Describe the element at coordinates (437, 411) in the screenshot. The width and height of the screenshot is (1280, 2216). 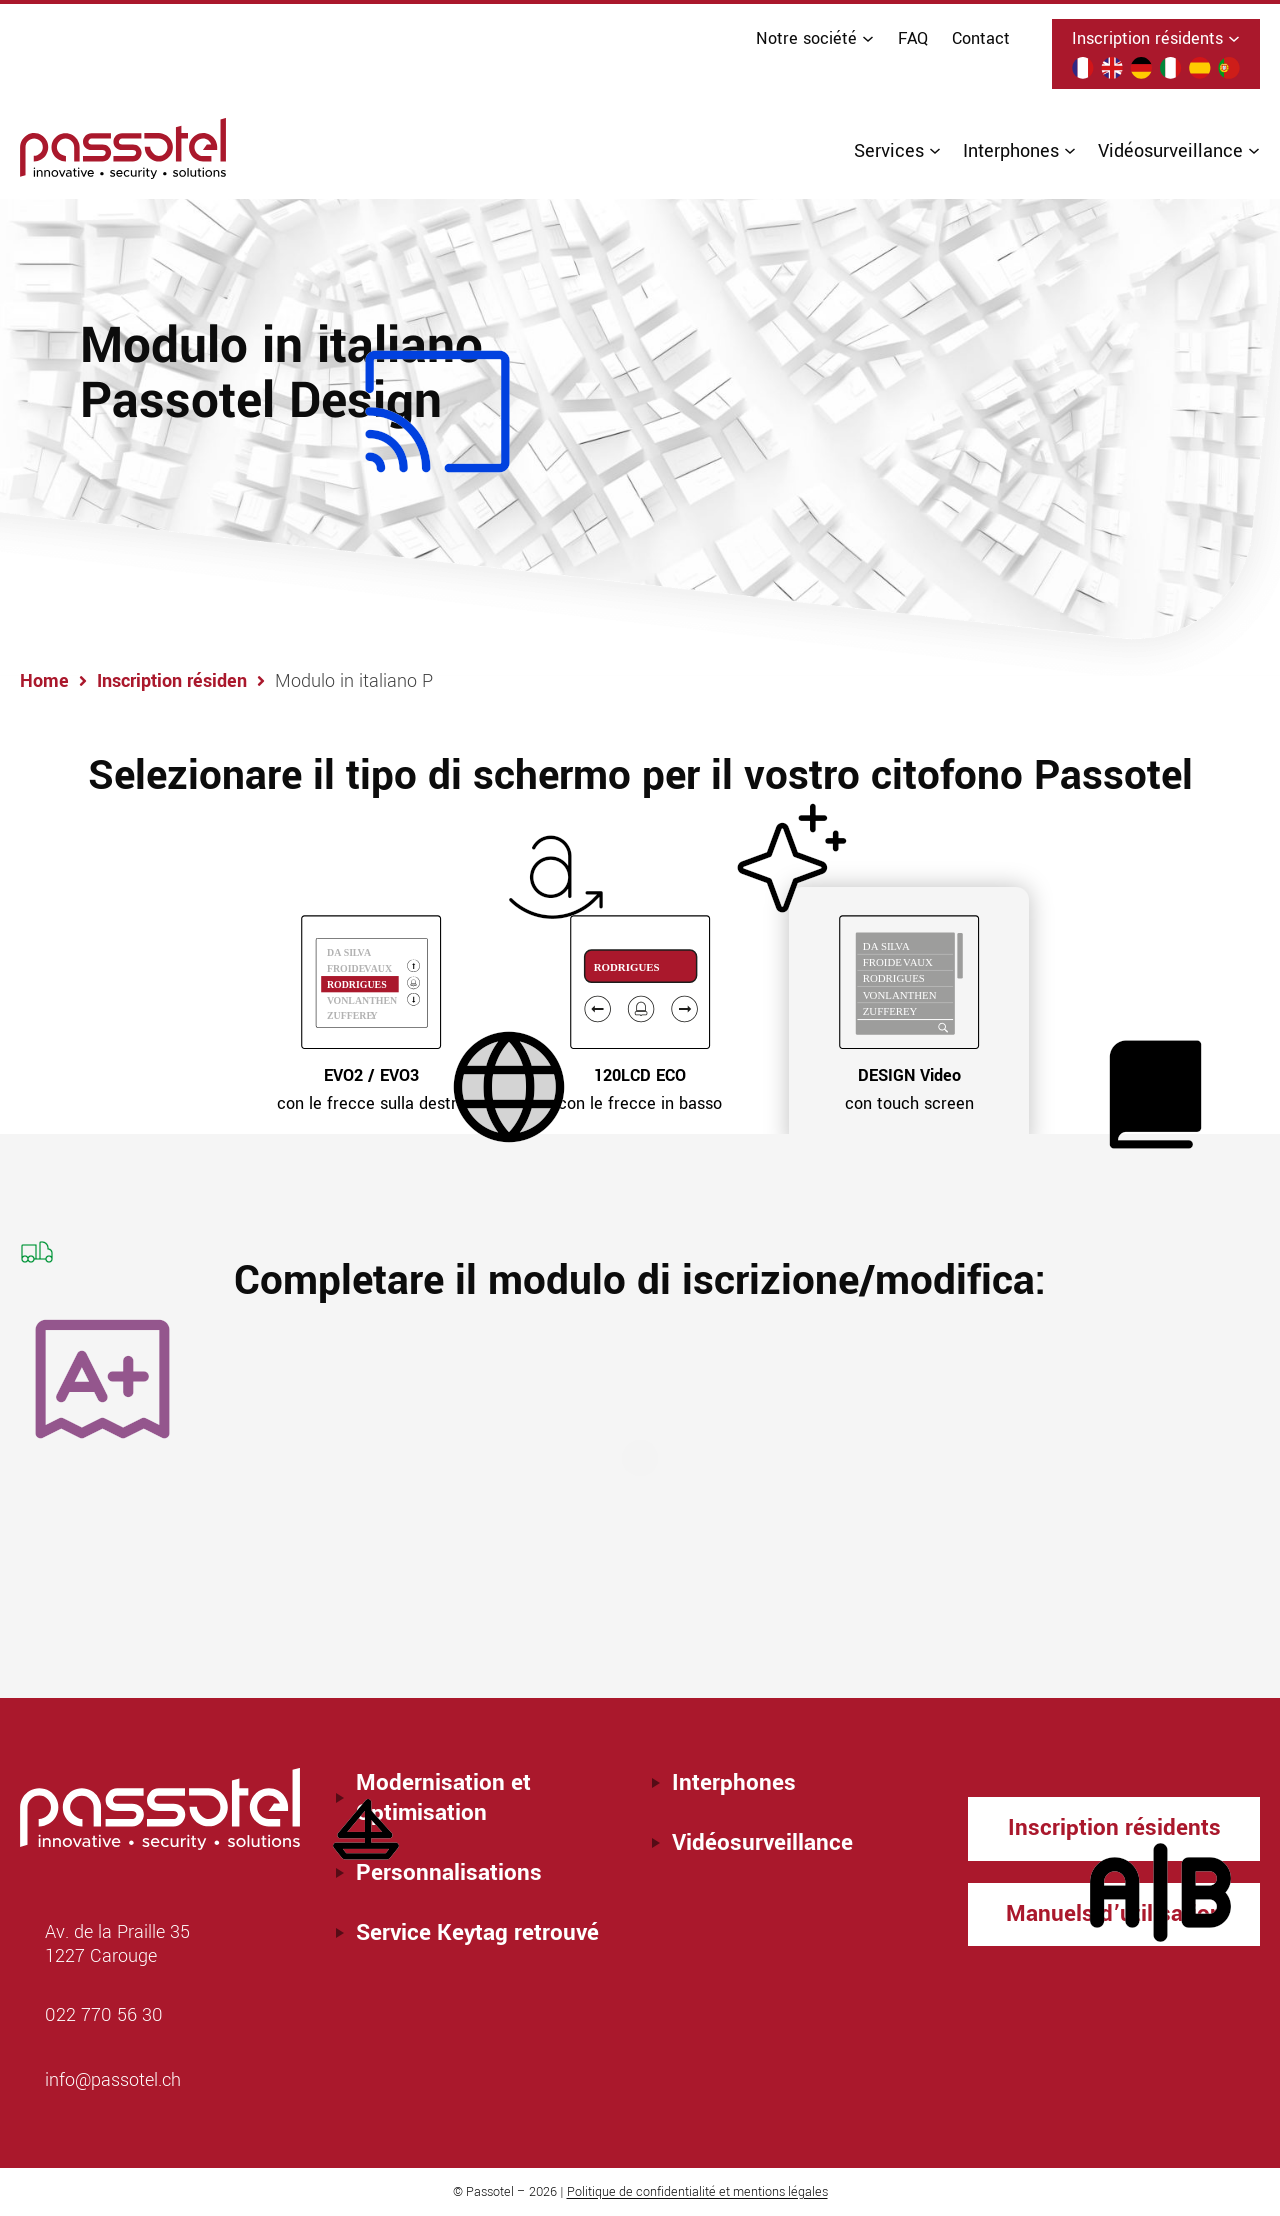
I see `cast your screen to another device` at that location.